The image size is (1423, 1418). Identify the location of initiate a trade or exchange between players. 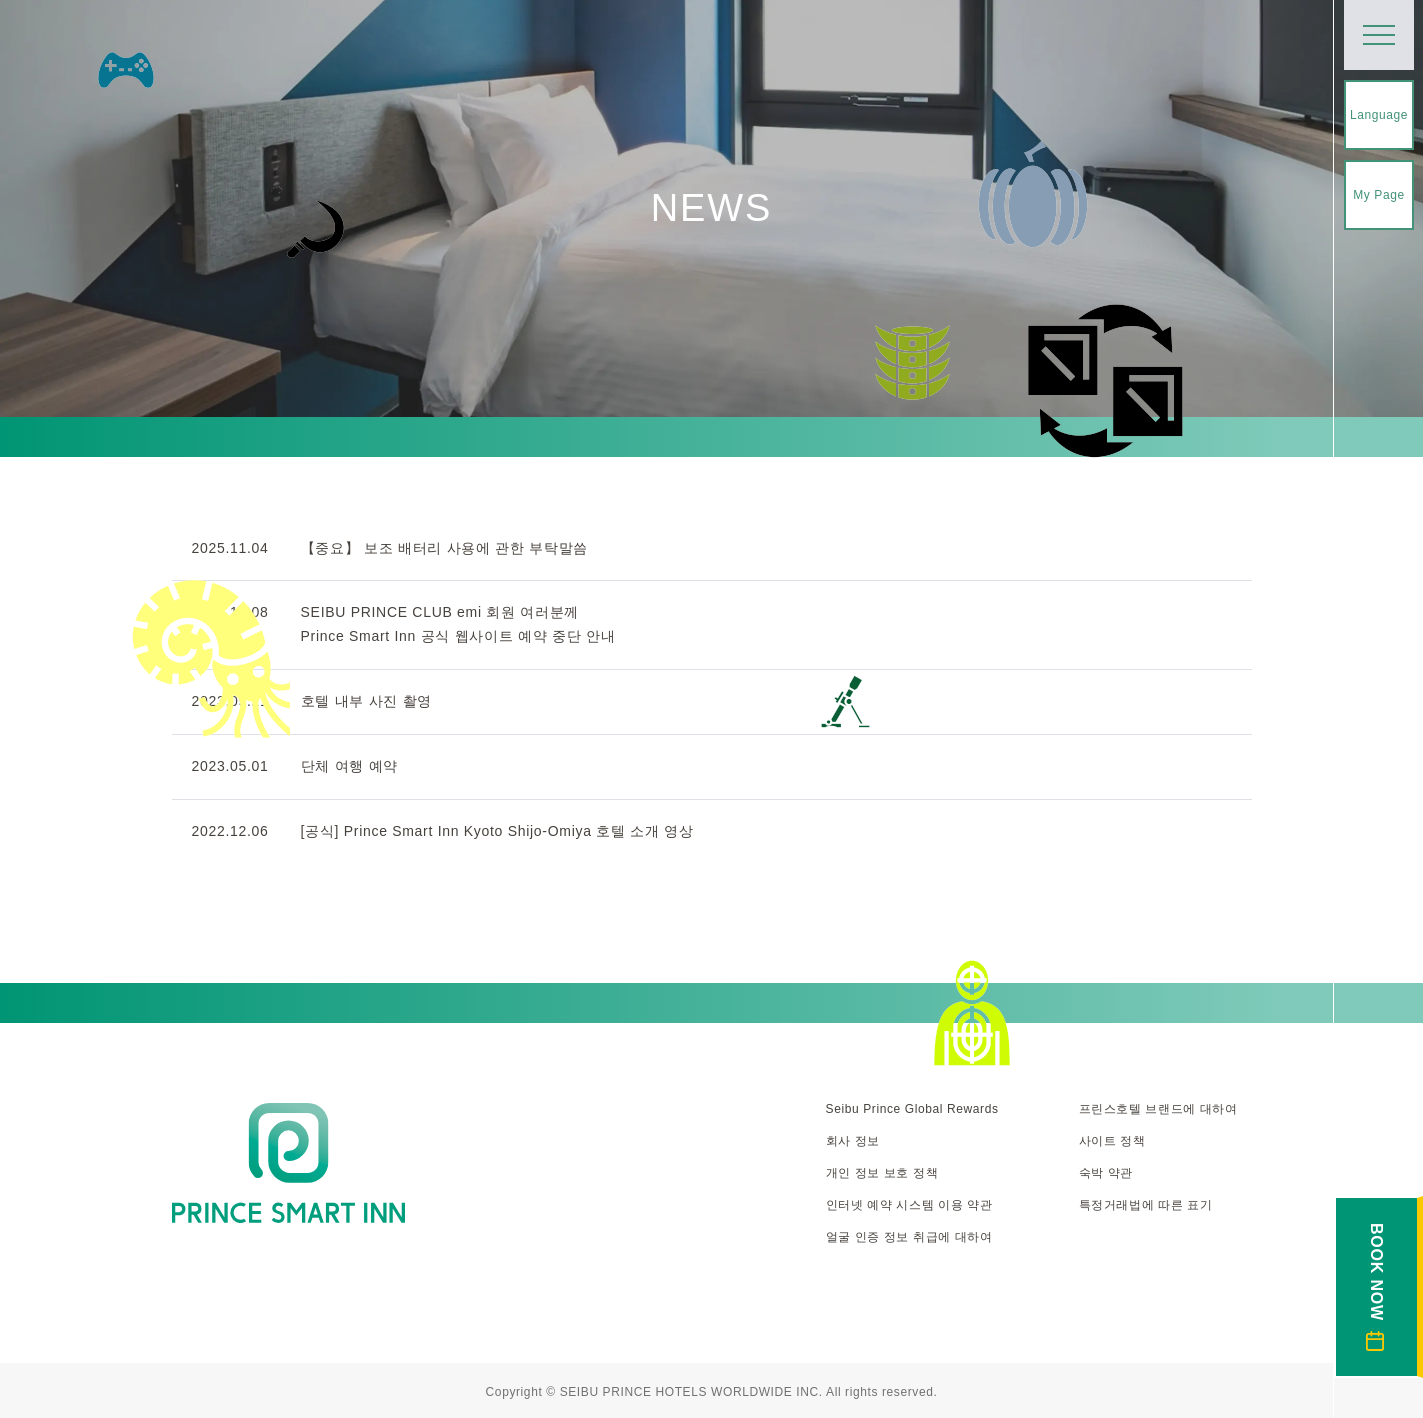
(1105, 381).